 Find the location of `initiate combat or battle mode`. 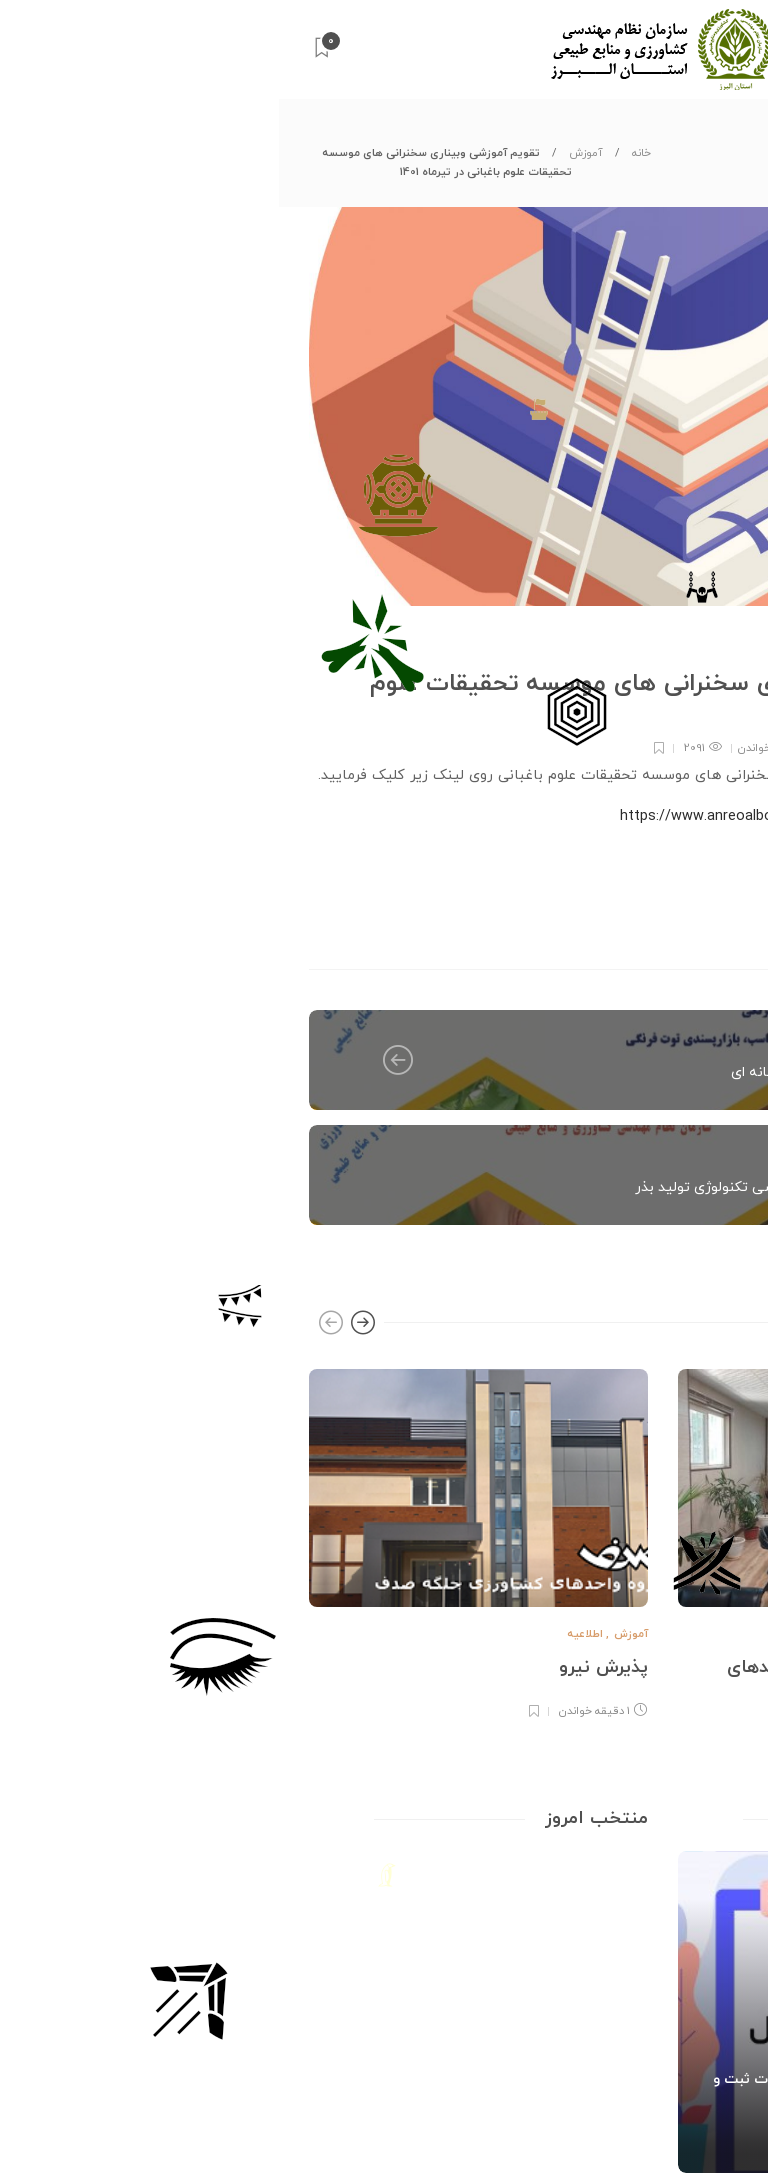

initiate combat or battle mode is located at coordinates (707, 1564).